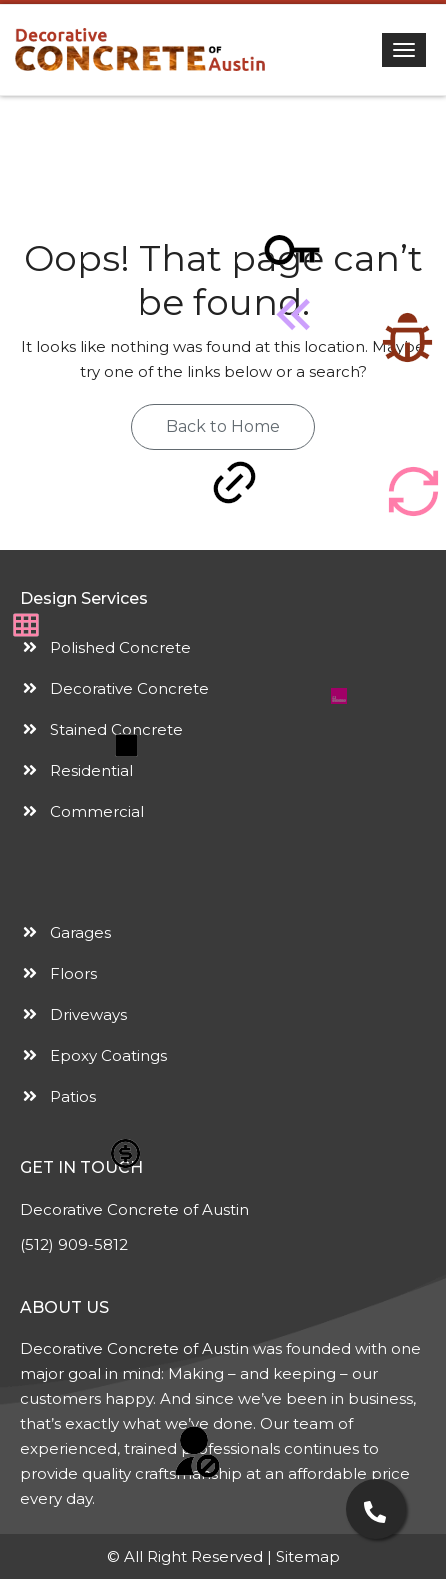  Describe the element at coordinates (194, 1452) in the screenshot. I see `block or ban a user` at that location.